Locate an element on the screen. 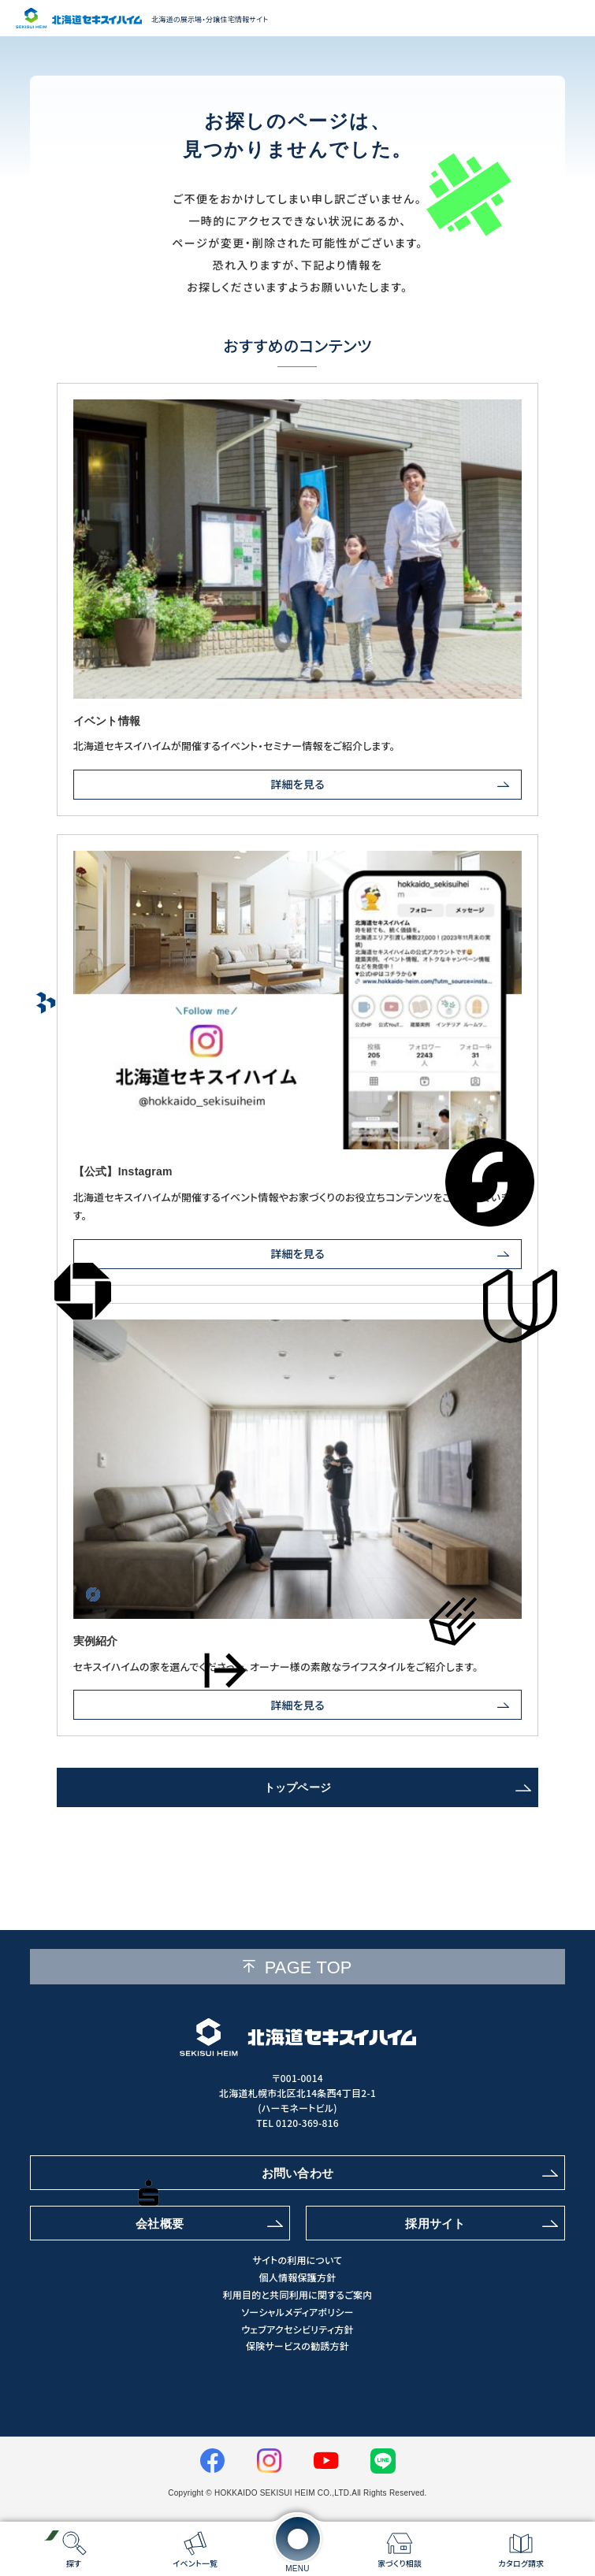  aurelia javascript framework logo is located at coordinates (469, 195).